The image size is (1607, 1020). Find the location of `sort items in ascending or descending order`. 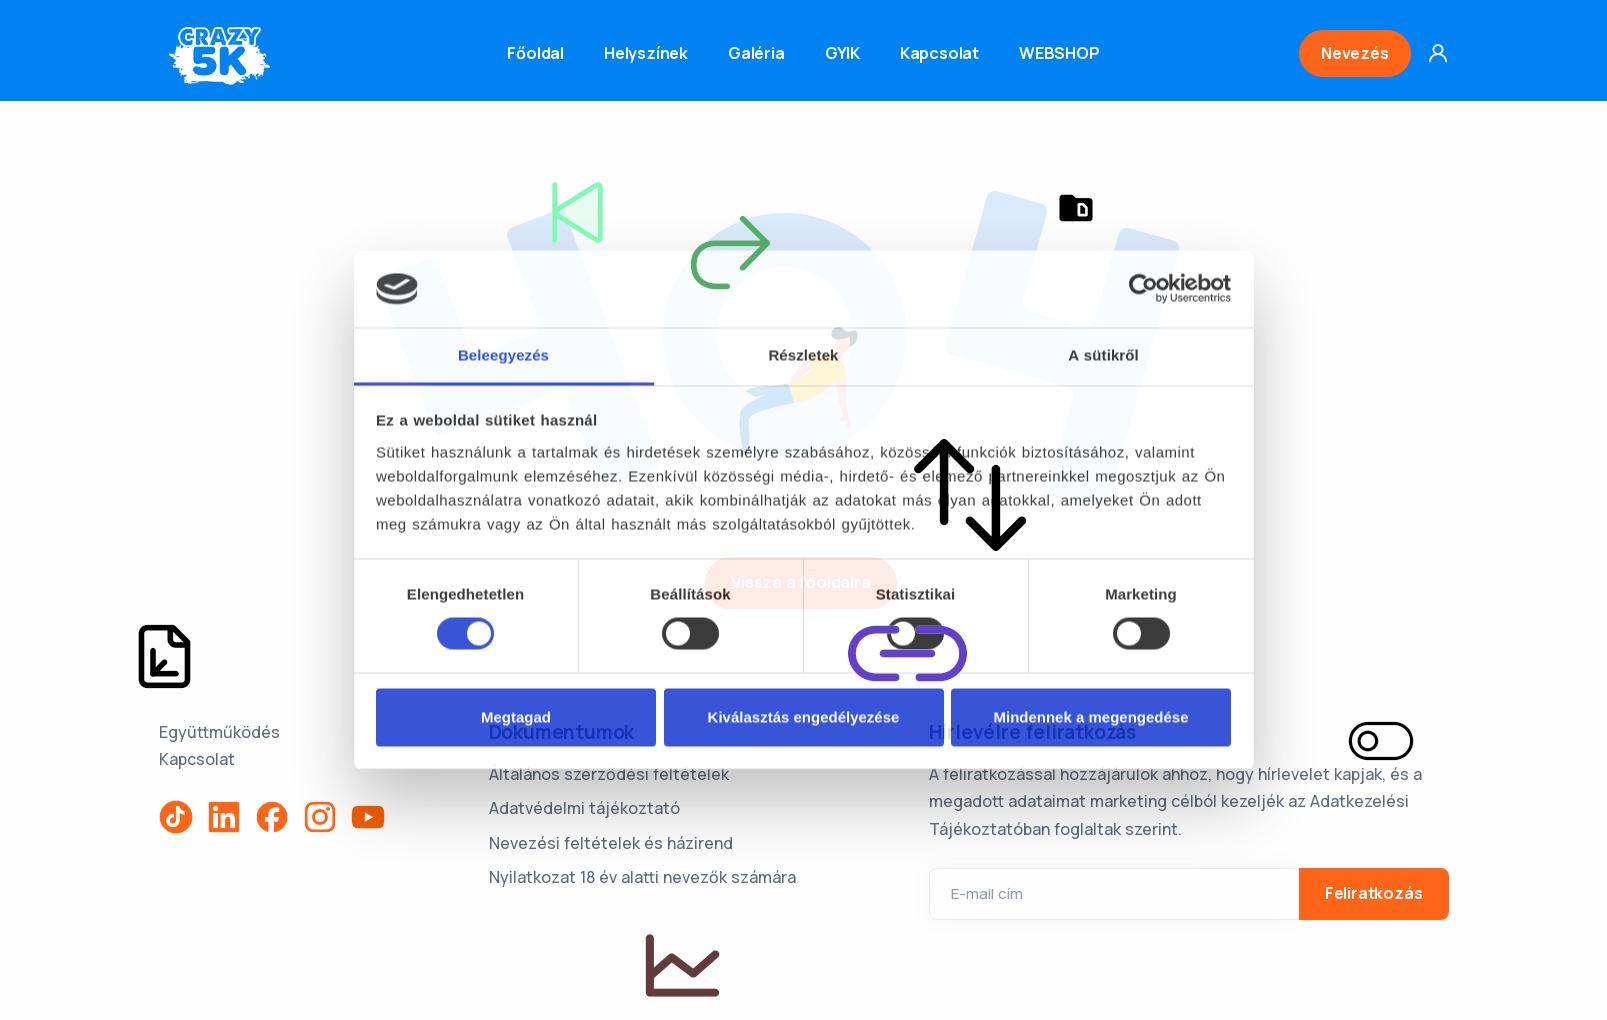

sort items in ascending or descending order is located at coordinates (970, 495).